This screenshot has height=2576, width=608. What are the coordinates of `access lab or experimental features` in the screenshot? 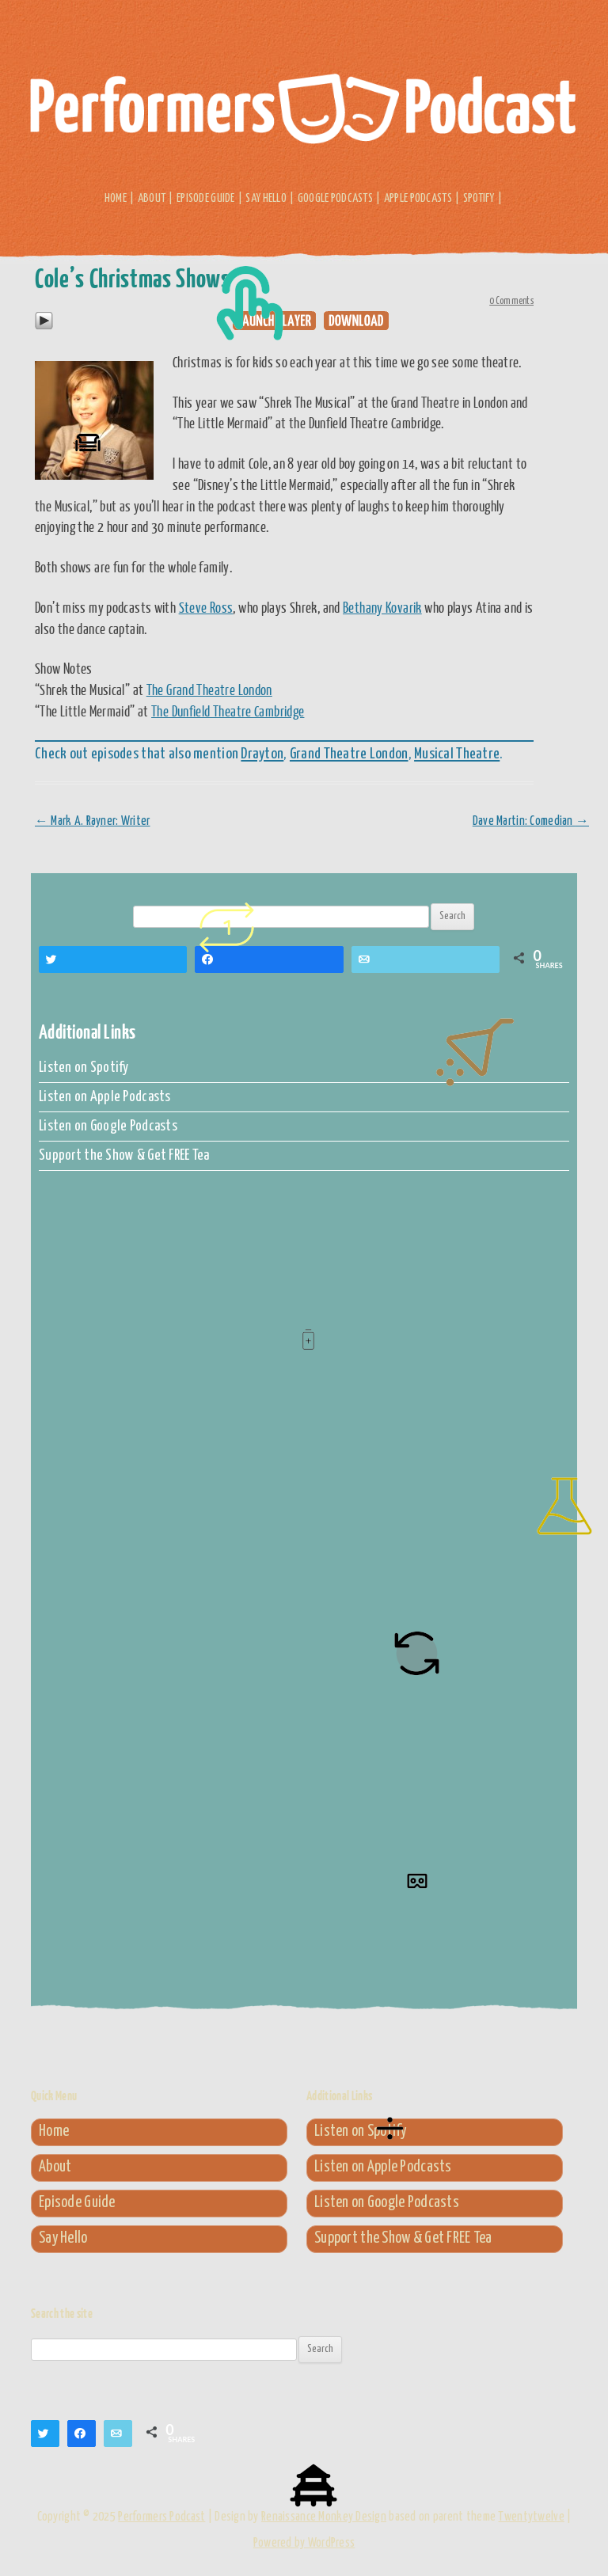 It's located at (564, 1507).